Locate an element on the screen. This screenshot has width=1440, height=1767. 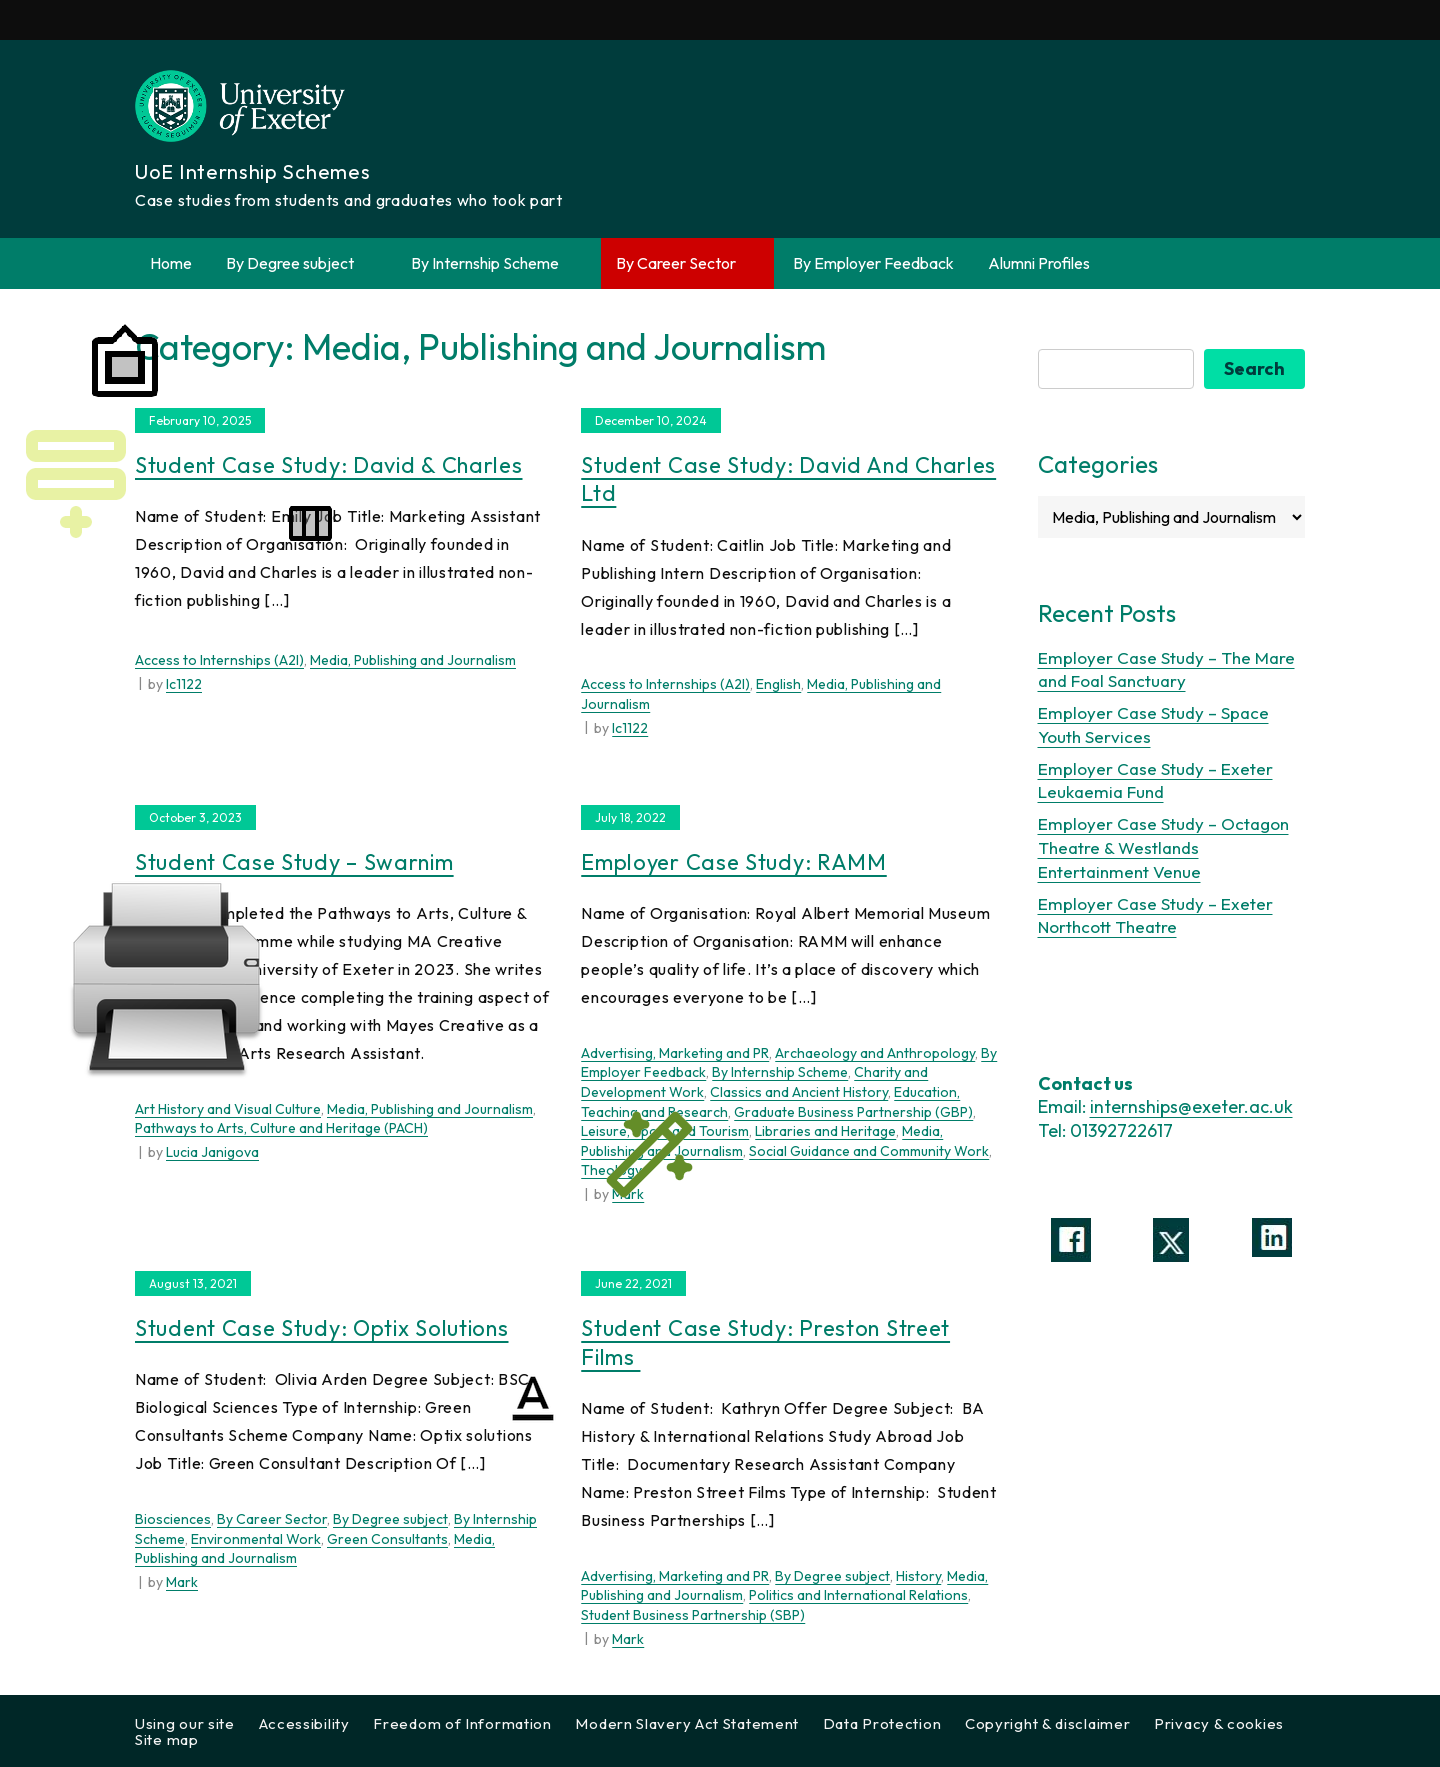
add a frame or border to an image is located at coordinates (125, 364).